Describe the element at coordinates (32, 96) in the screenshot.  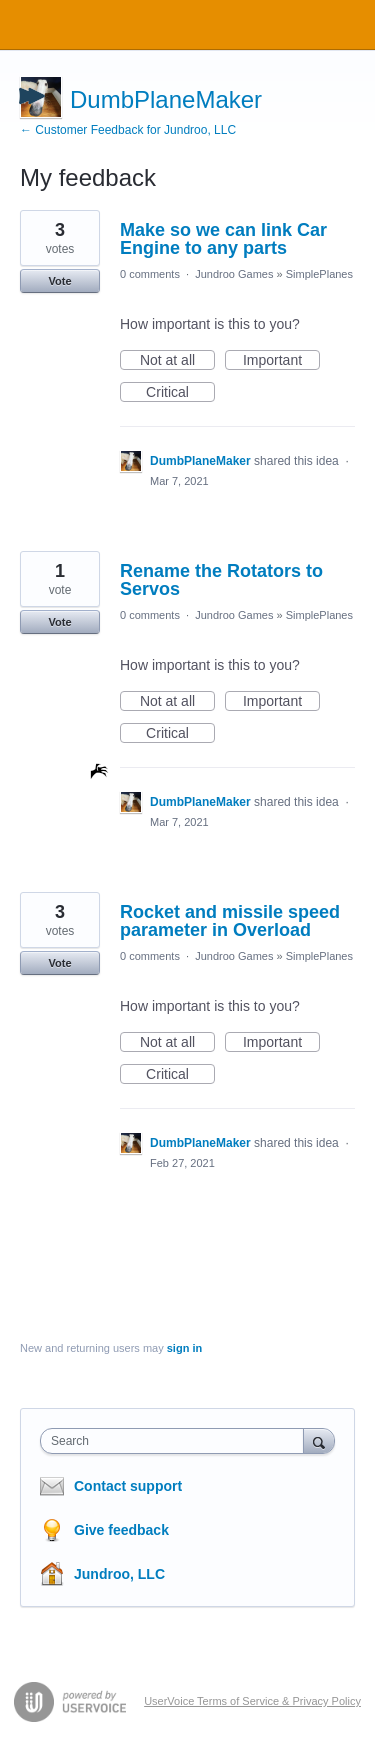
I see `skip forward or fast-forward media playback` at that location.